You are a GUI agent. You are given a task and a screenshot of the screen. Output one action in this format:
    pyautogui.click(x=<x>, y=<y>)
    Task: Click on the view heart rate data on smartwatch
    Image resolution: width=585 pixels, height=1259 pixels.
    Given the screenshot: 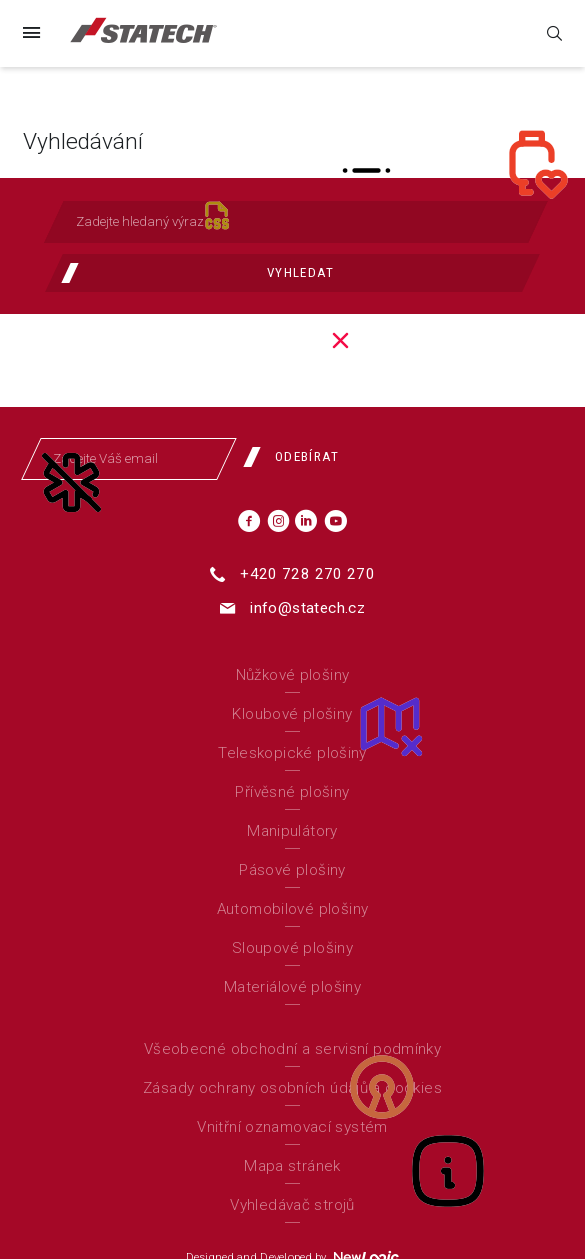 What is the action you would take?
    pyautogui.click(x=532, y=163)
    